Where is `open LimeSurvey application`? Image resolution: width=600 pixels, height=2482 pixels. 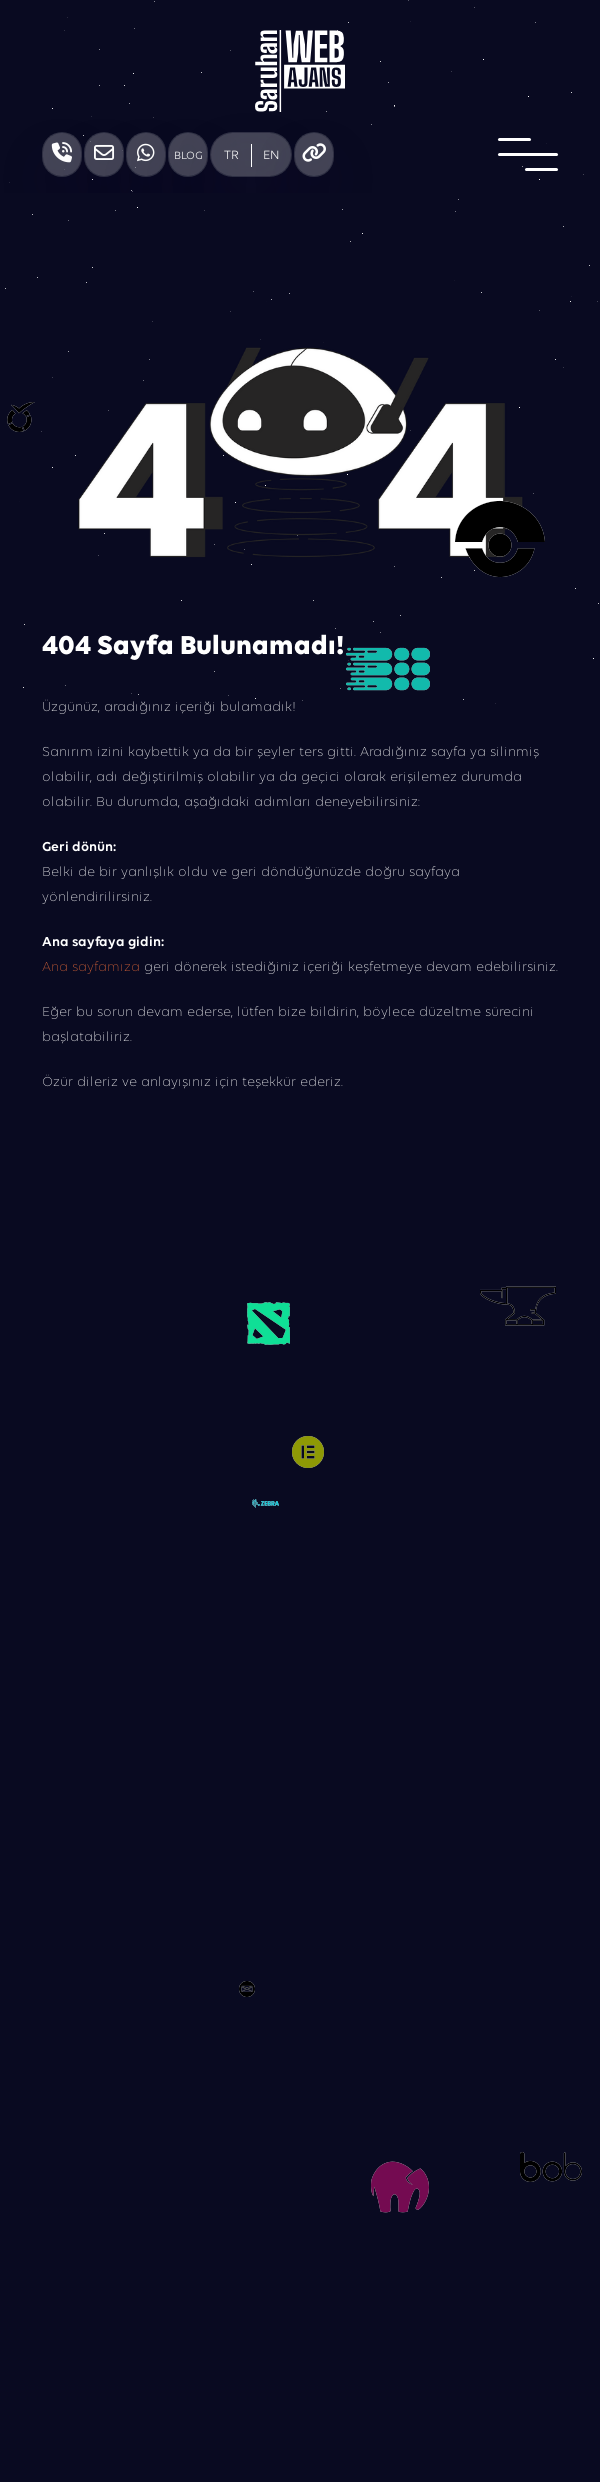 open LimeSurvey application is located at coordinates (21, 417).